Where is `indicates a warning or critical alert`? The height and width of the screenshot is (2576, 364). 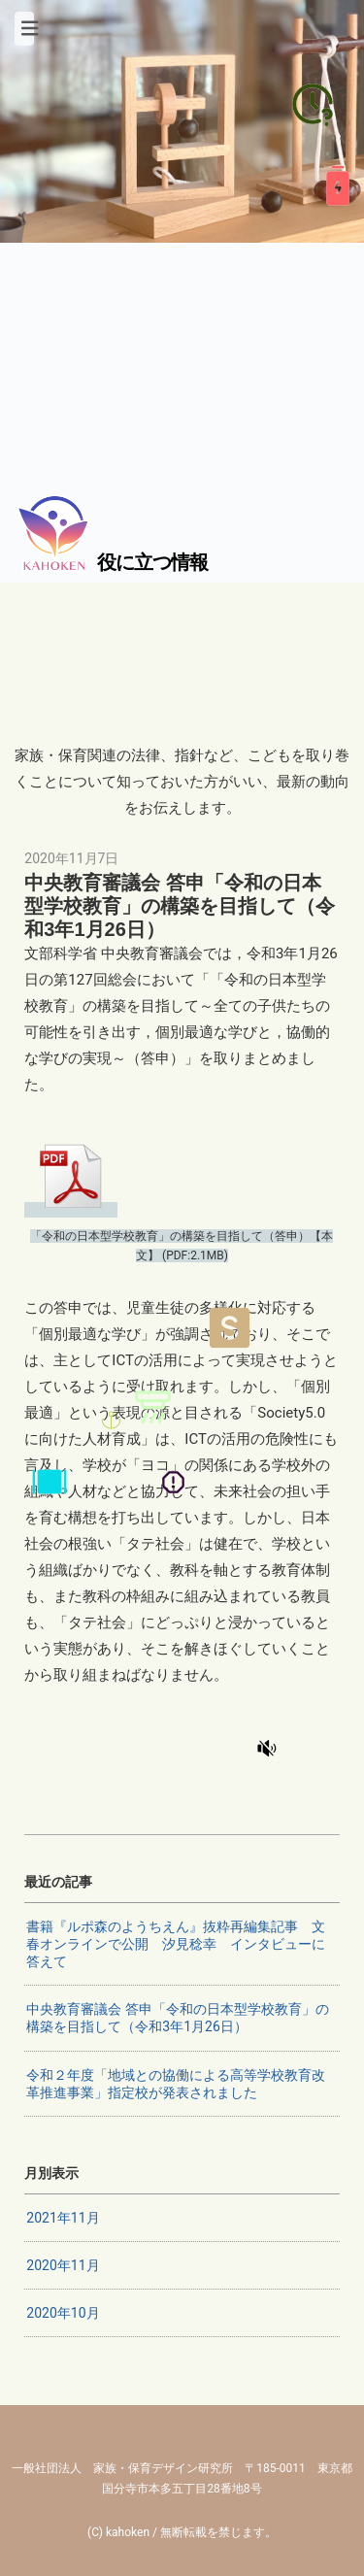
indicates a warning or critical alert is located at coordinates (173, 1482).